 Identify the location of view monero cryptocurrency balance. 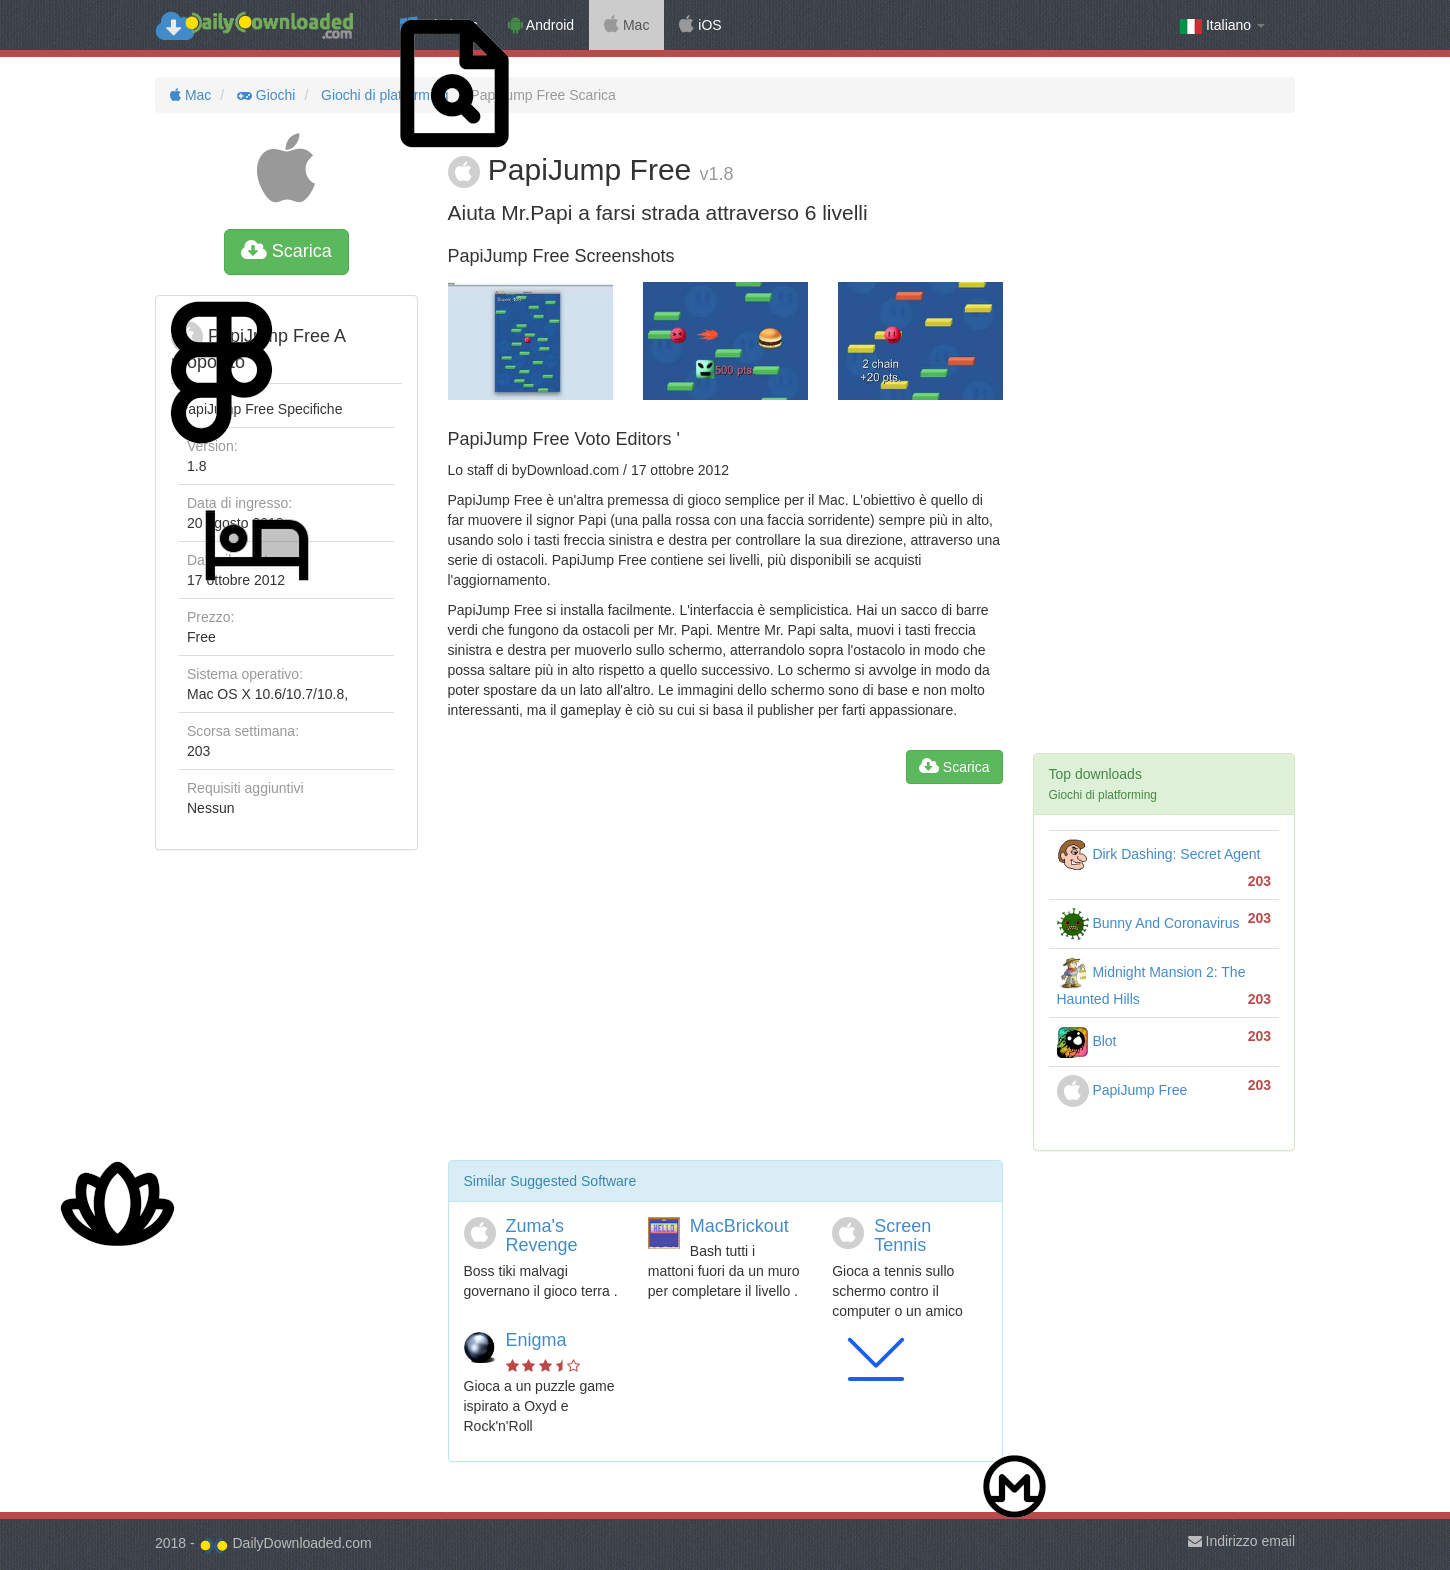
(1014, 1486).